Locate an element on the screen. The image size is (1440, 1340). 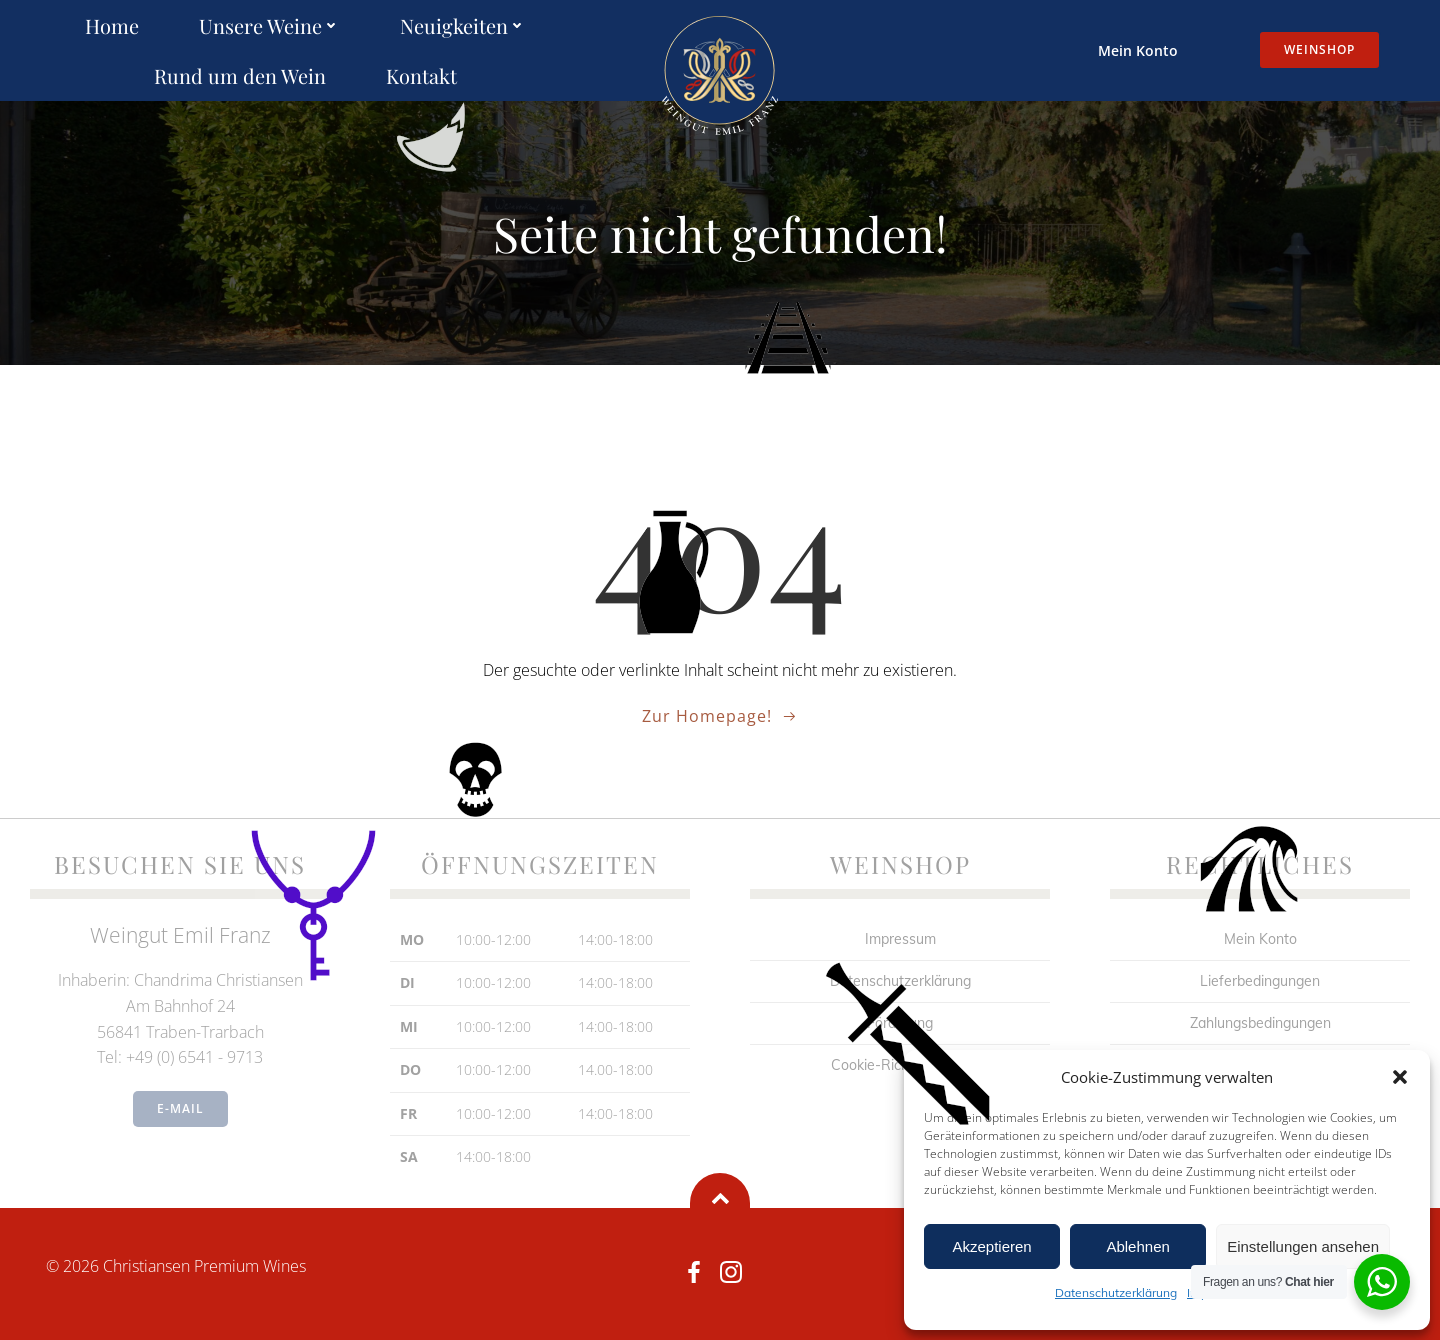
indicates ocean or water-related content is located at coordinates (1249, 863).